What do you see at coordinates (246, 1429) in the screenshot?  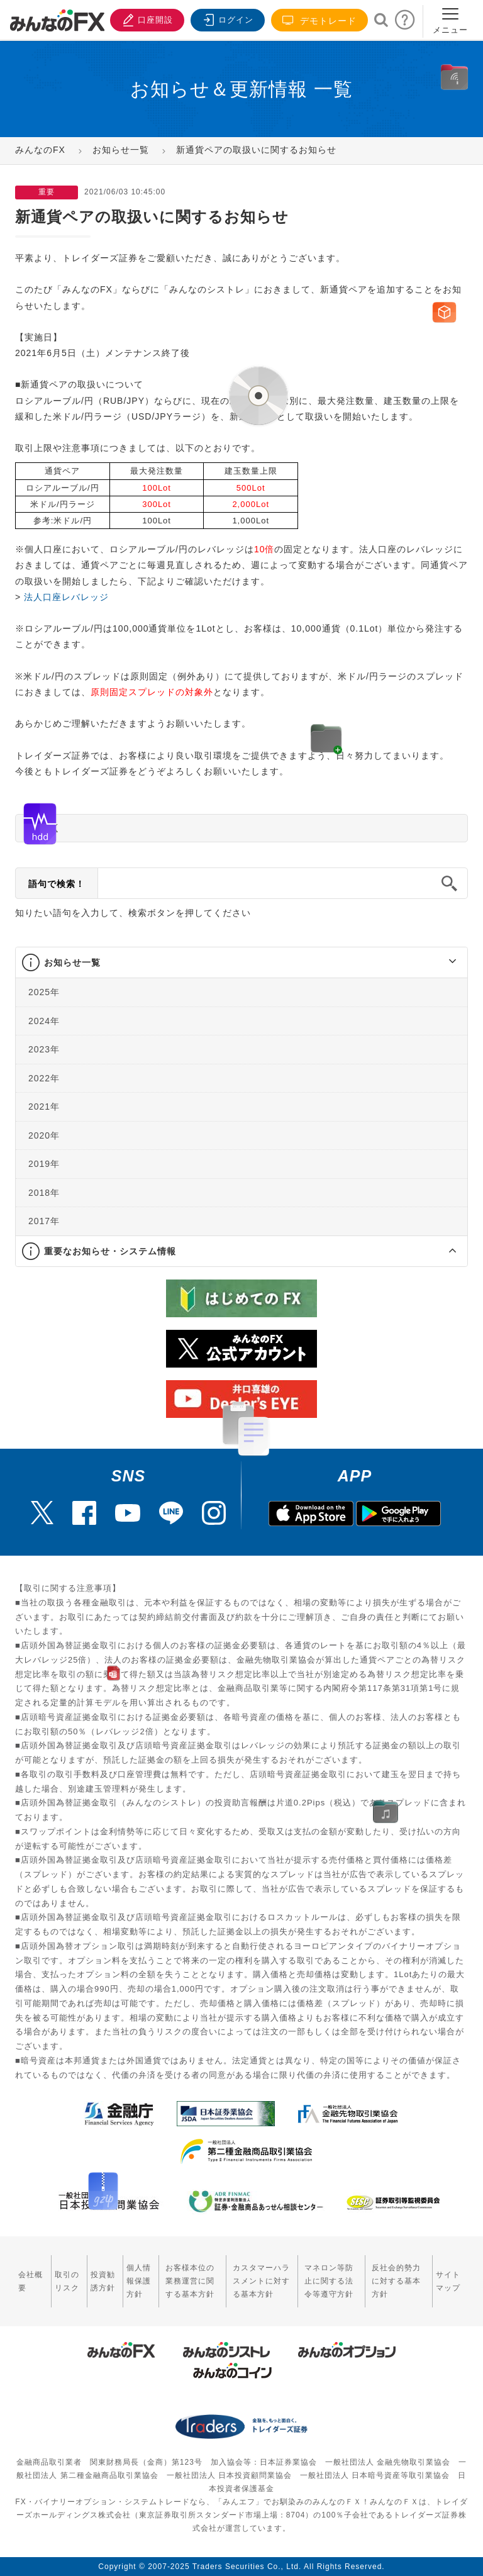 I see `paste copied content from clipboard` at bounding box center [246, 1429].